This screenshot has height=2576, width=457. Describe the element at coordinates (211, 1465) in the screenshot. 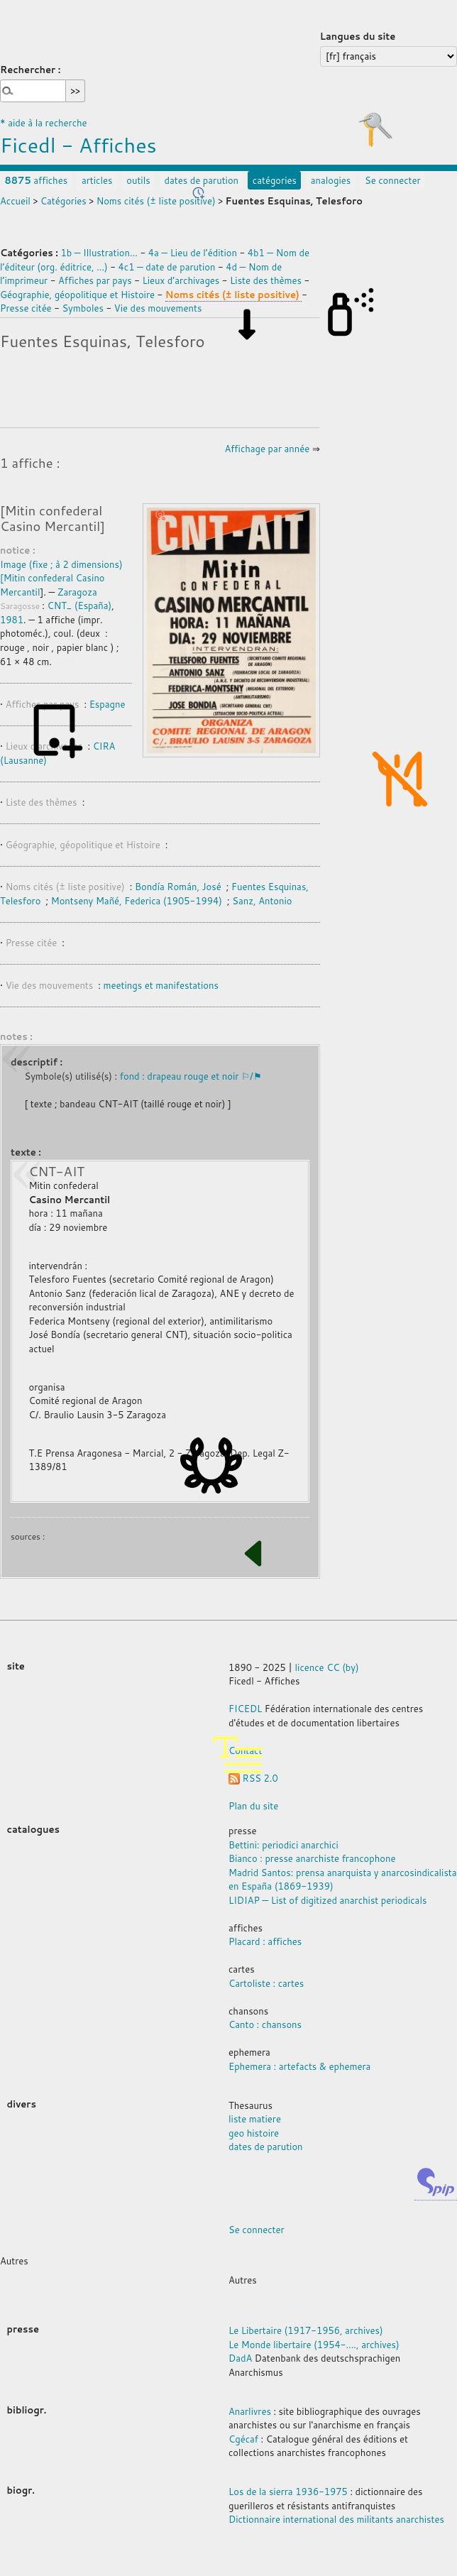

I see `view achievements or awards` at that location.